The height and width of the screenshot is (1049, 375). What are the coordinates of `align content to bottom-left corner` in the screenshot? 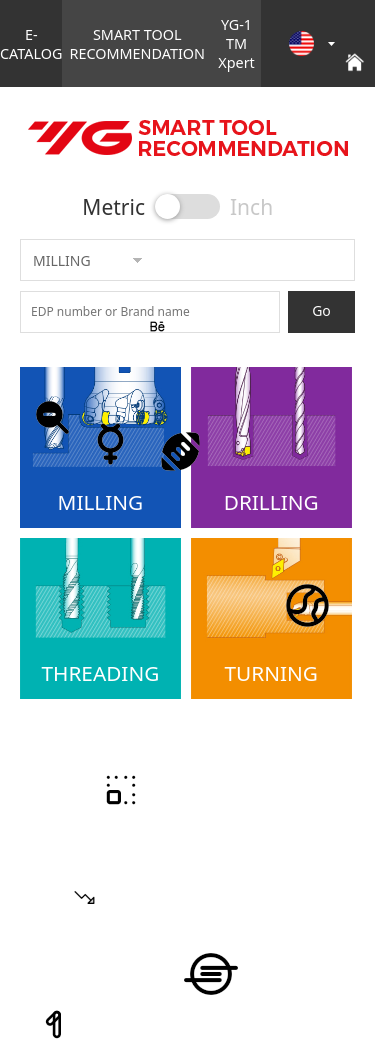 It's located at (121, 790).